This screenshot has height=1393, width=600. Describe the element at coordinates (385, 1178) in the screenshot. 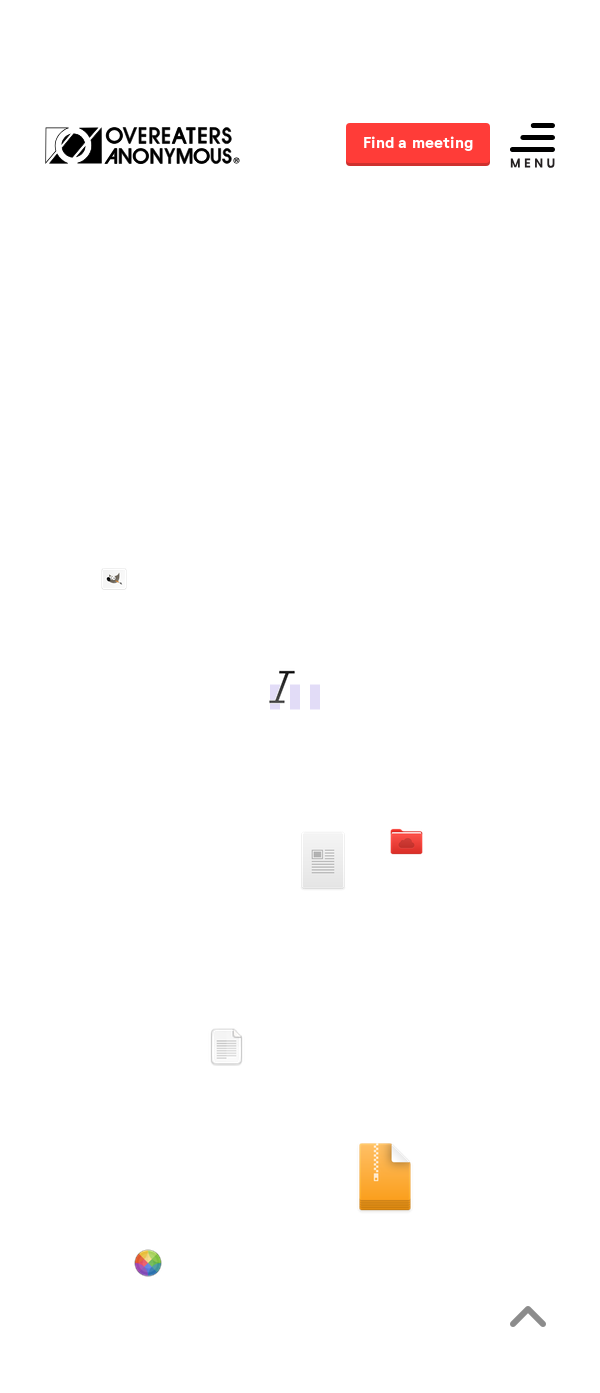

I see `a compressed package or archive file` at that location.